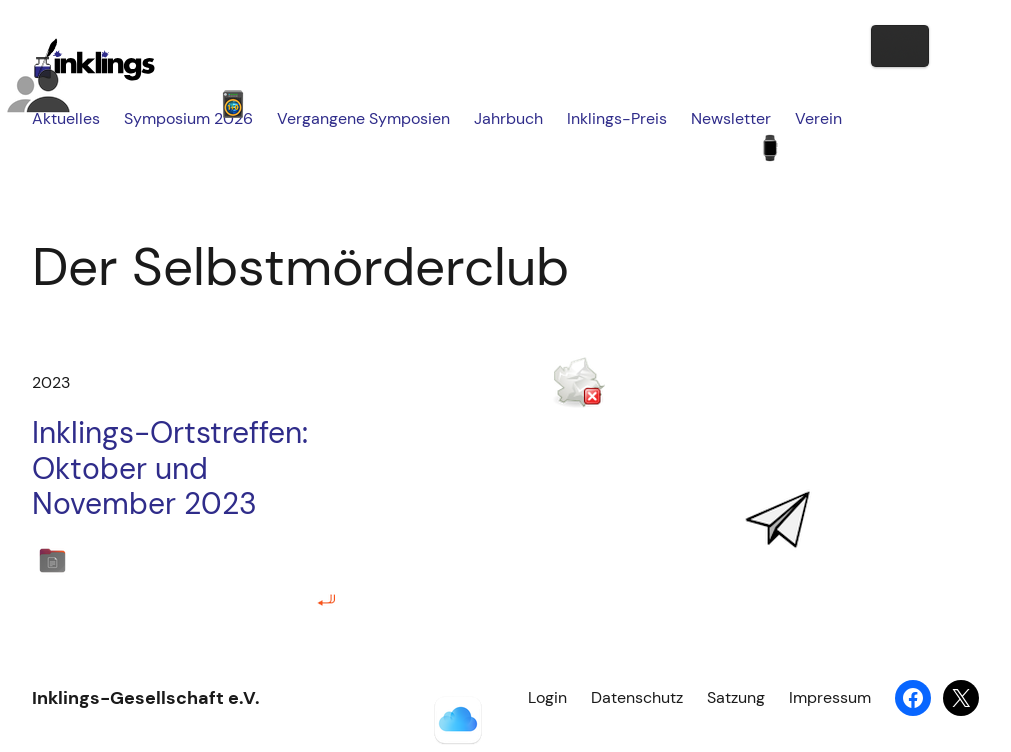 The image size is (1011, 752). What do you see at coordinates (770, 148) in the screenshot?
I see `apple watch device icon` at bounding box center [770, 148].